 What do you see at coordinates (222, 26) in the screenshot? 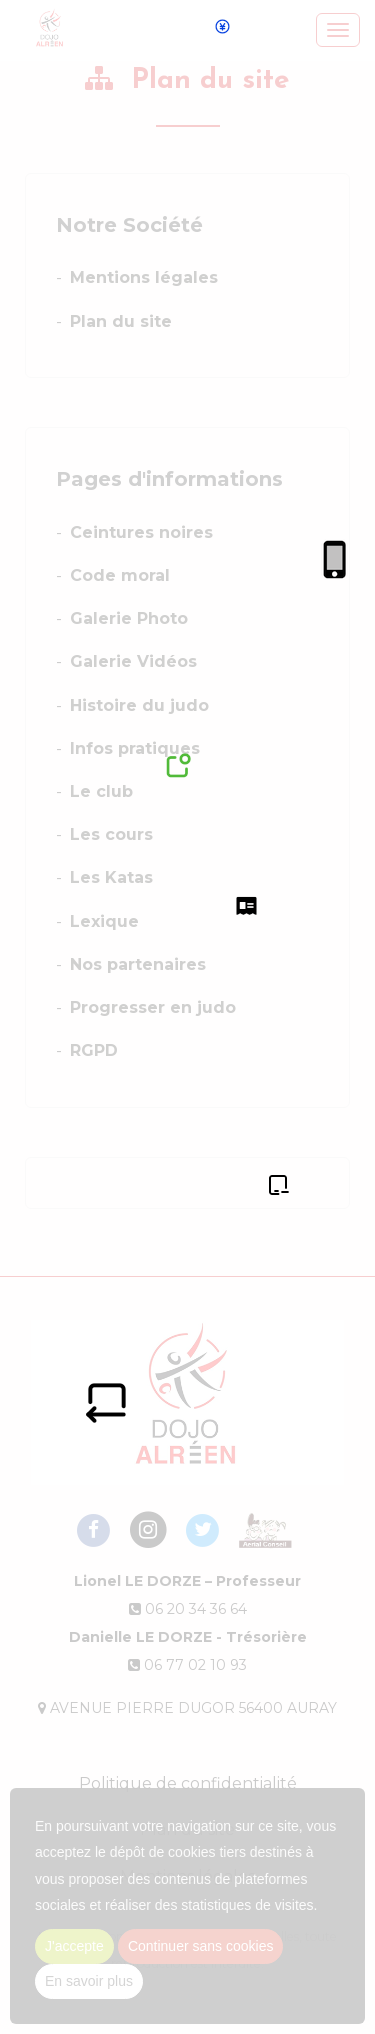
I see `view balance in japanese yen` at bounding box center [222, 26].